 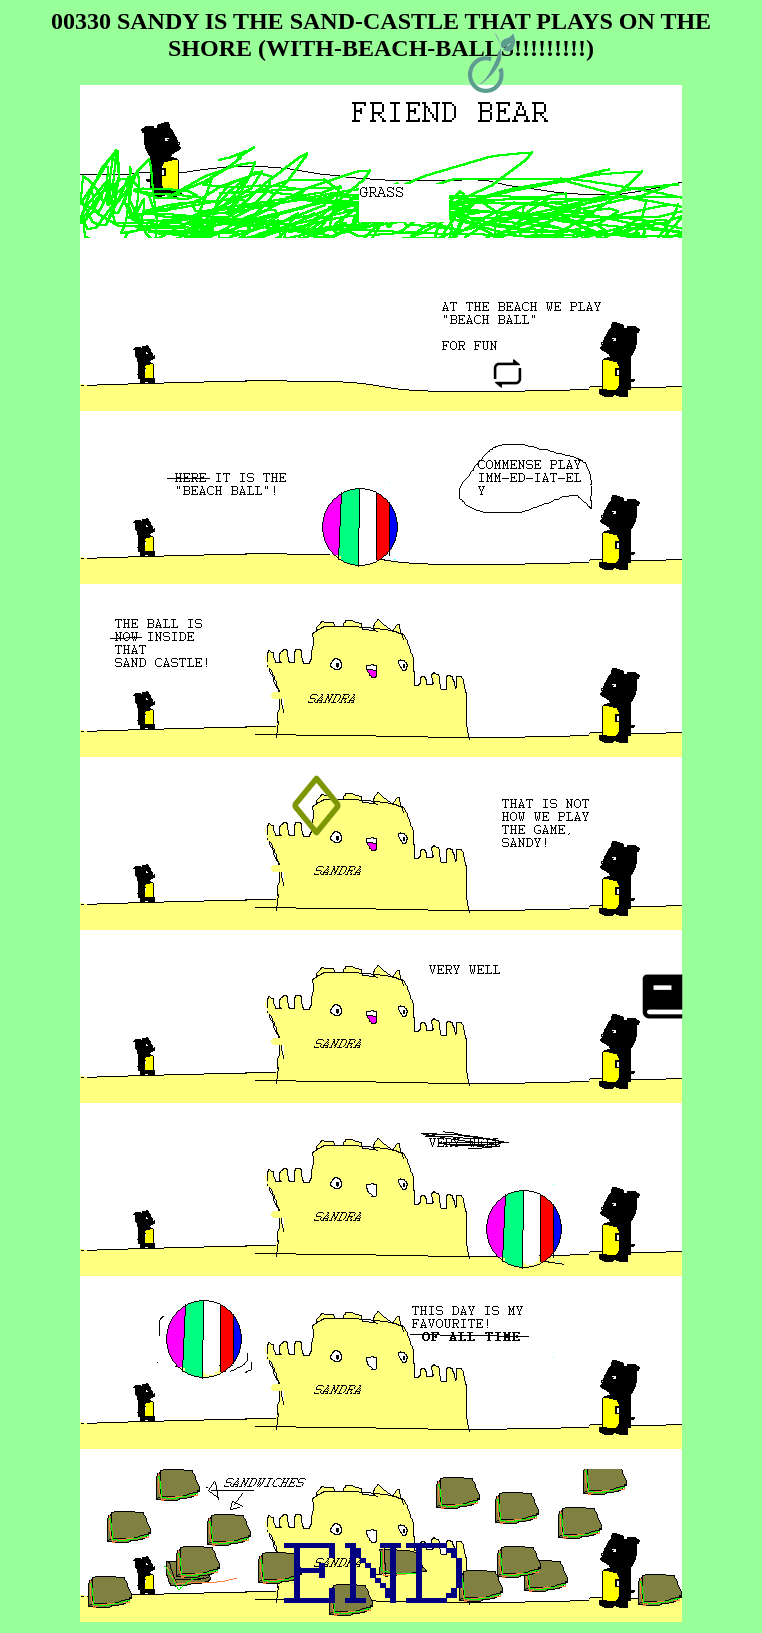 What do you see at coordinates (507, 373) in the screenshot?
I see `enable repeat or loop playback` at bounding box center [507, 373].